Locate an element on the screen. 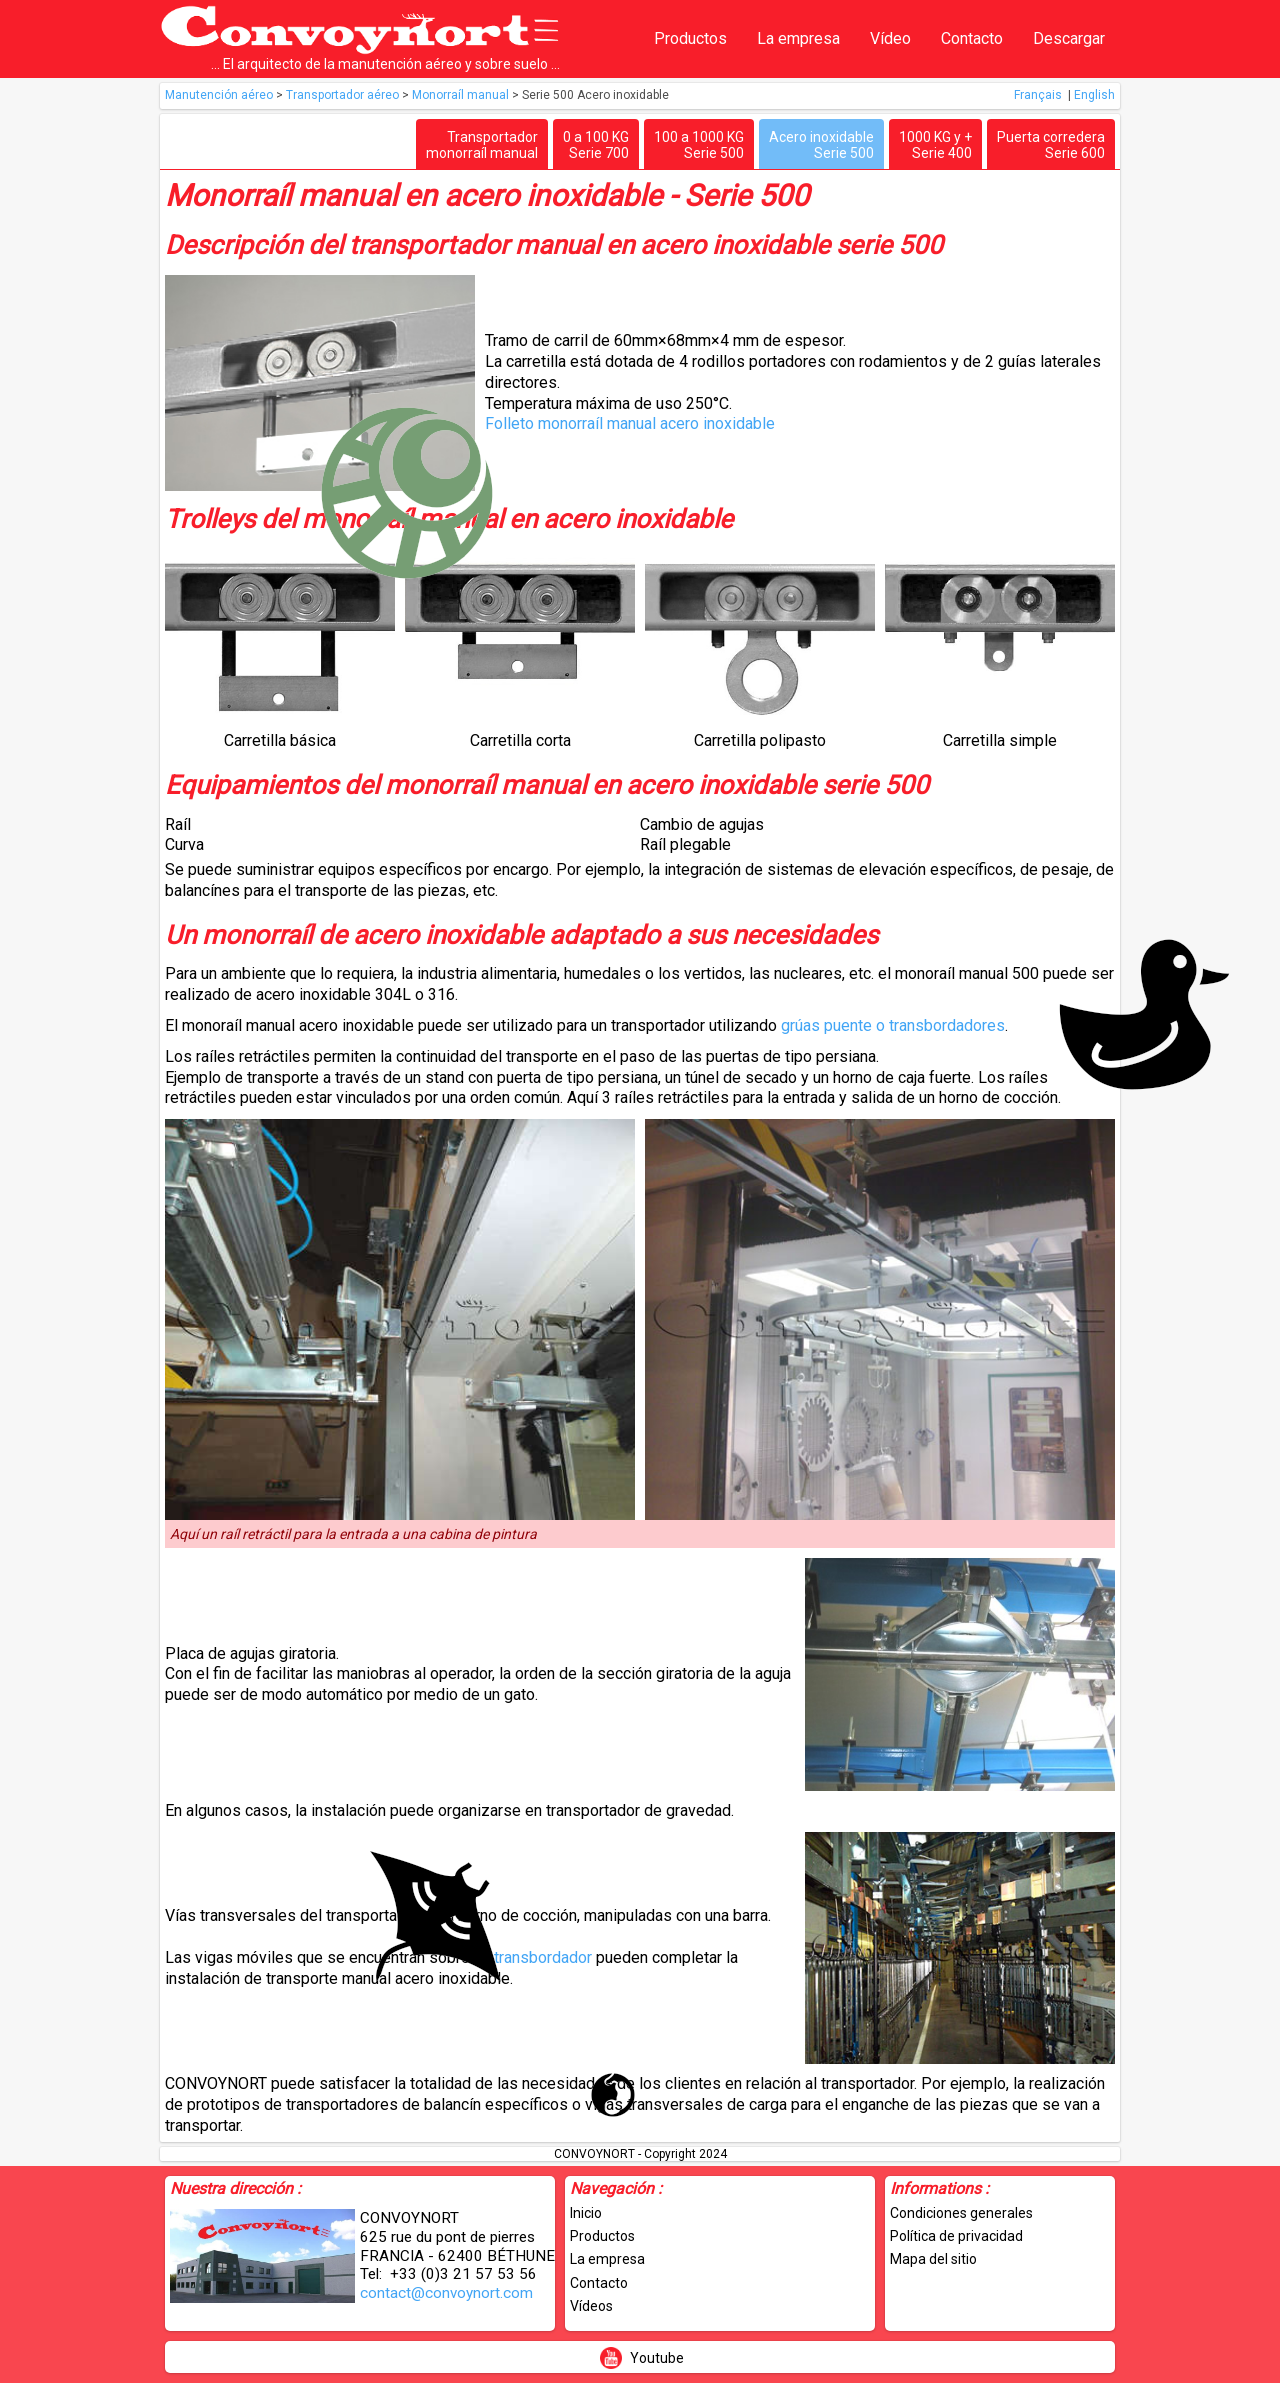 The height and width of the screenshot is (2383, 1280). decorative game achievement or badge icon is located at coordinates (407, 493).